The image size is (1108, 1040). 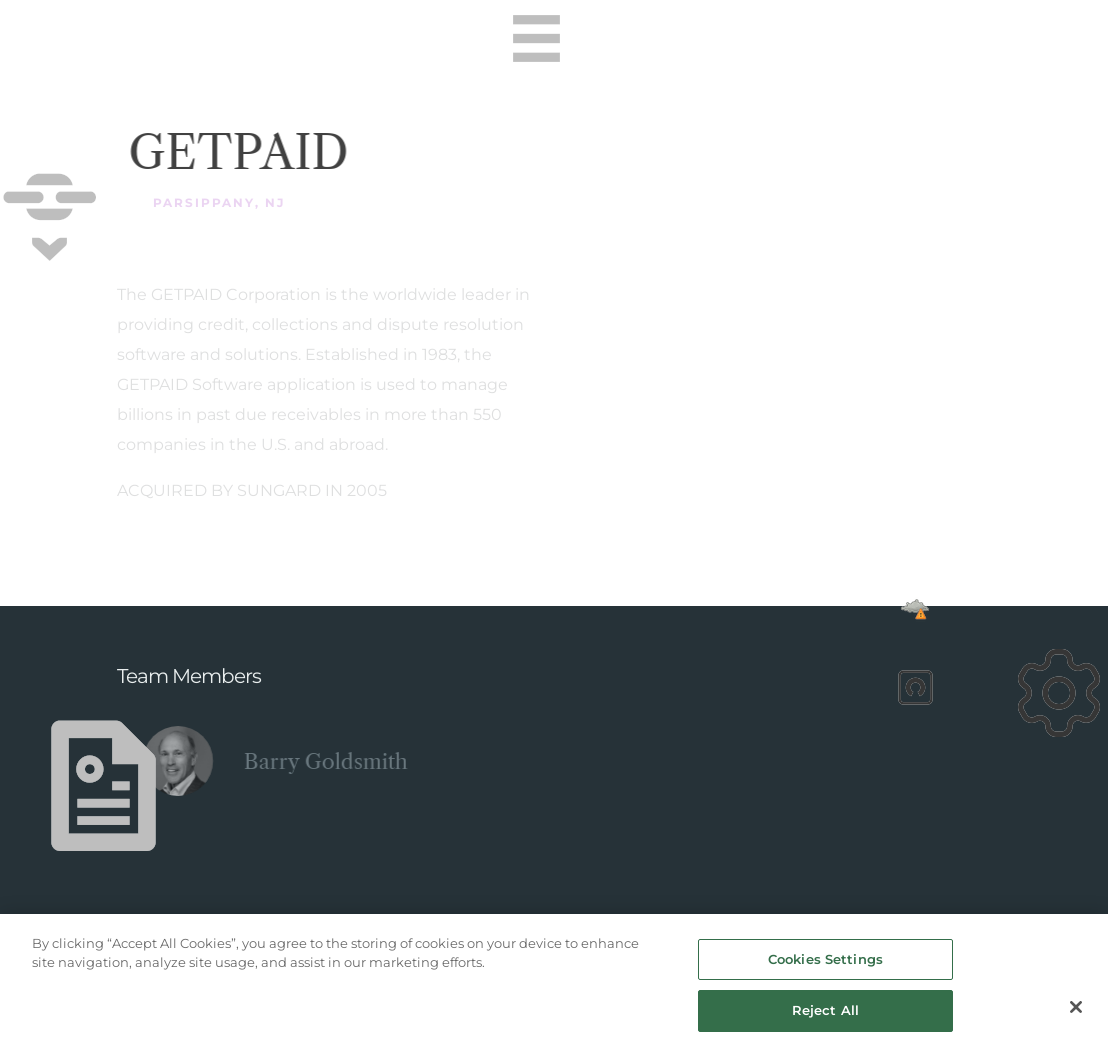 I want to click on open déjà dup backup utility, so click(x=915, y=687).